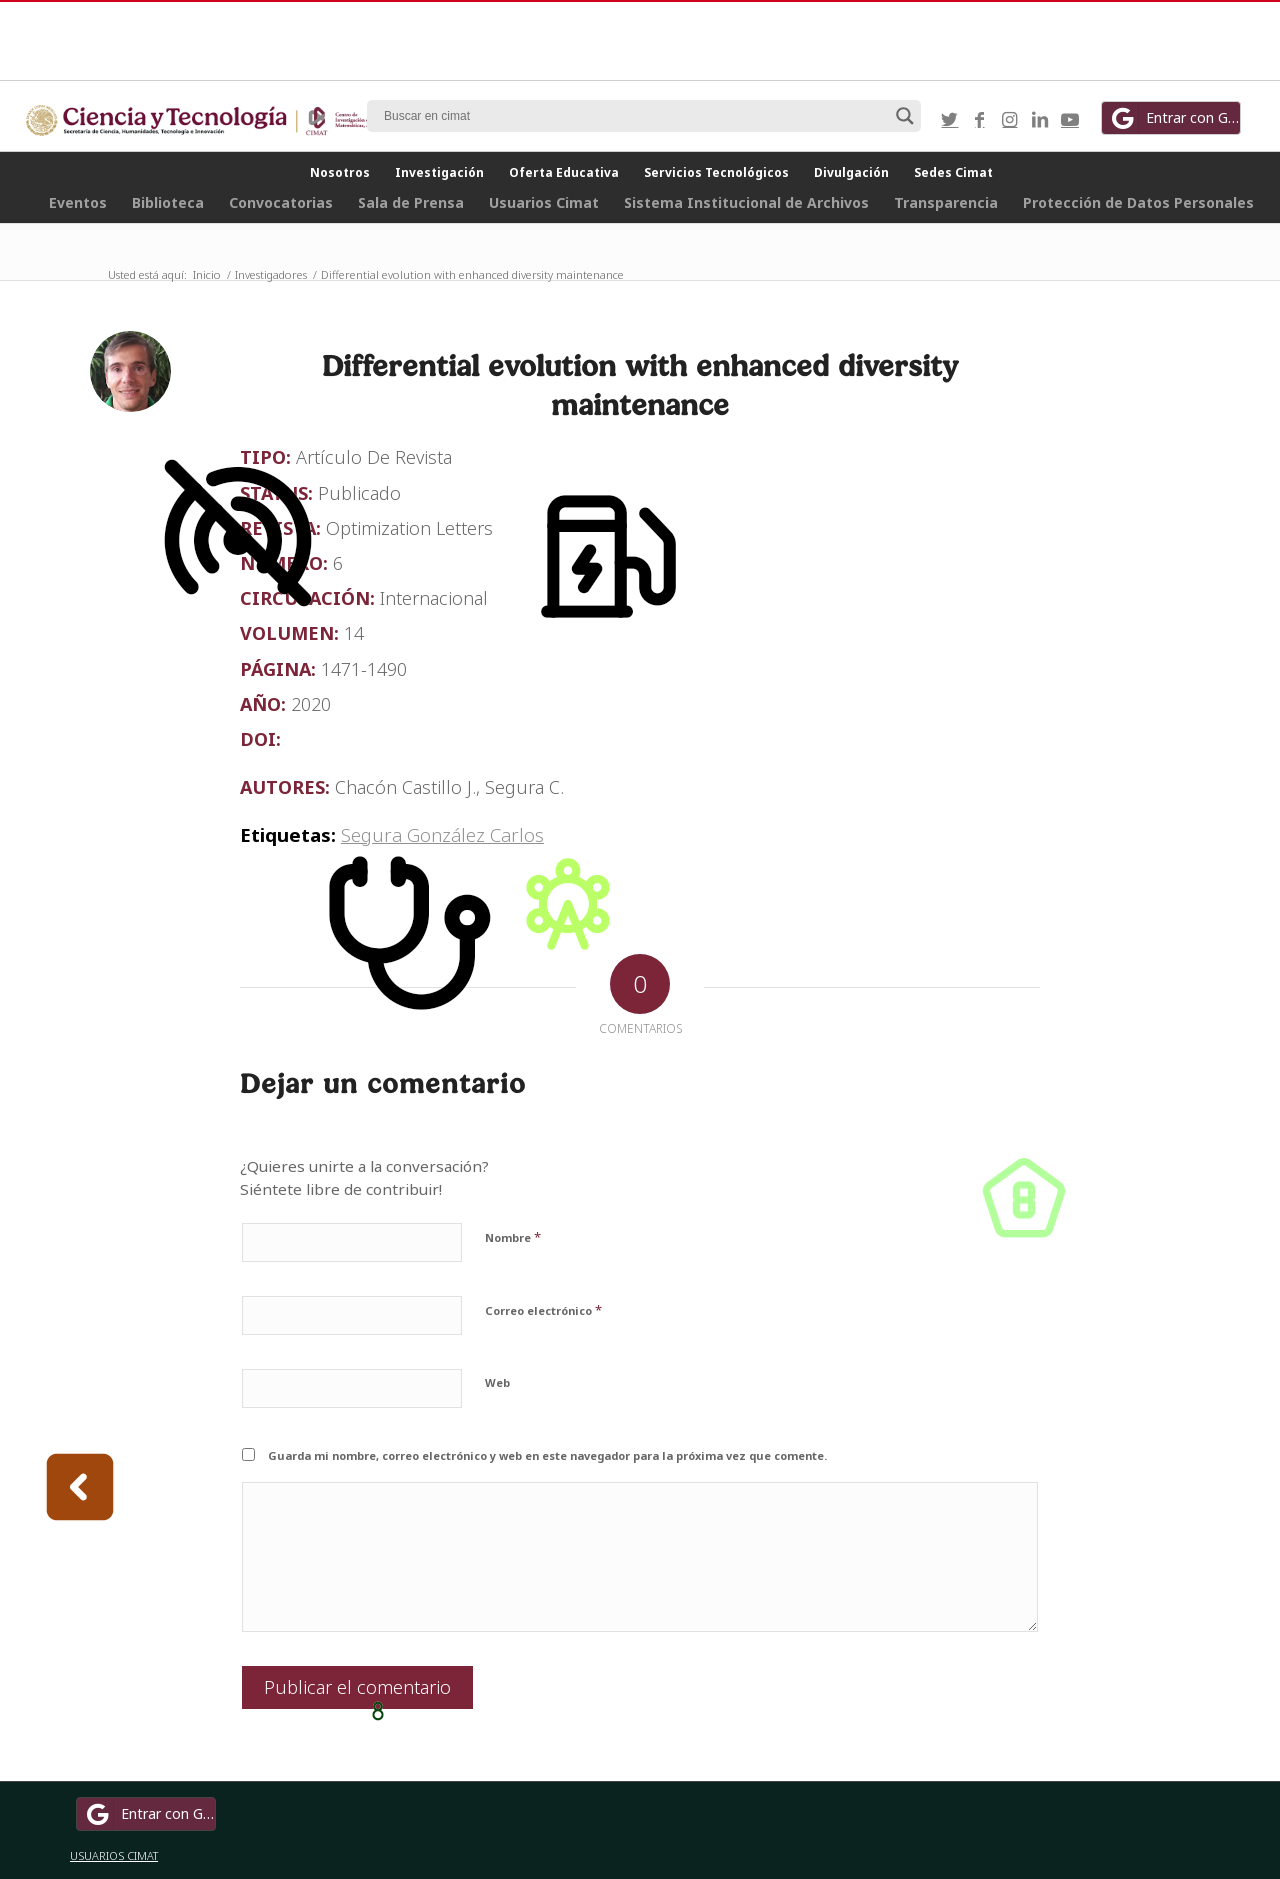 The image size is (1280, 1879). What do you see at coordinates (238, 533) in the screenshot?
I see `disable broadcasting or streaming` at bounding box center [238, 533].